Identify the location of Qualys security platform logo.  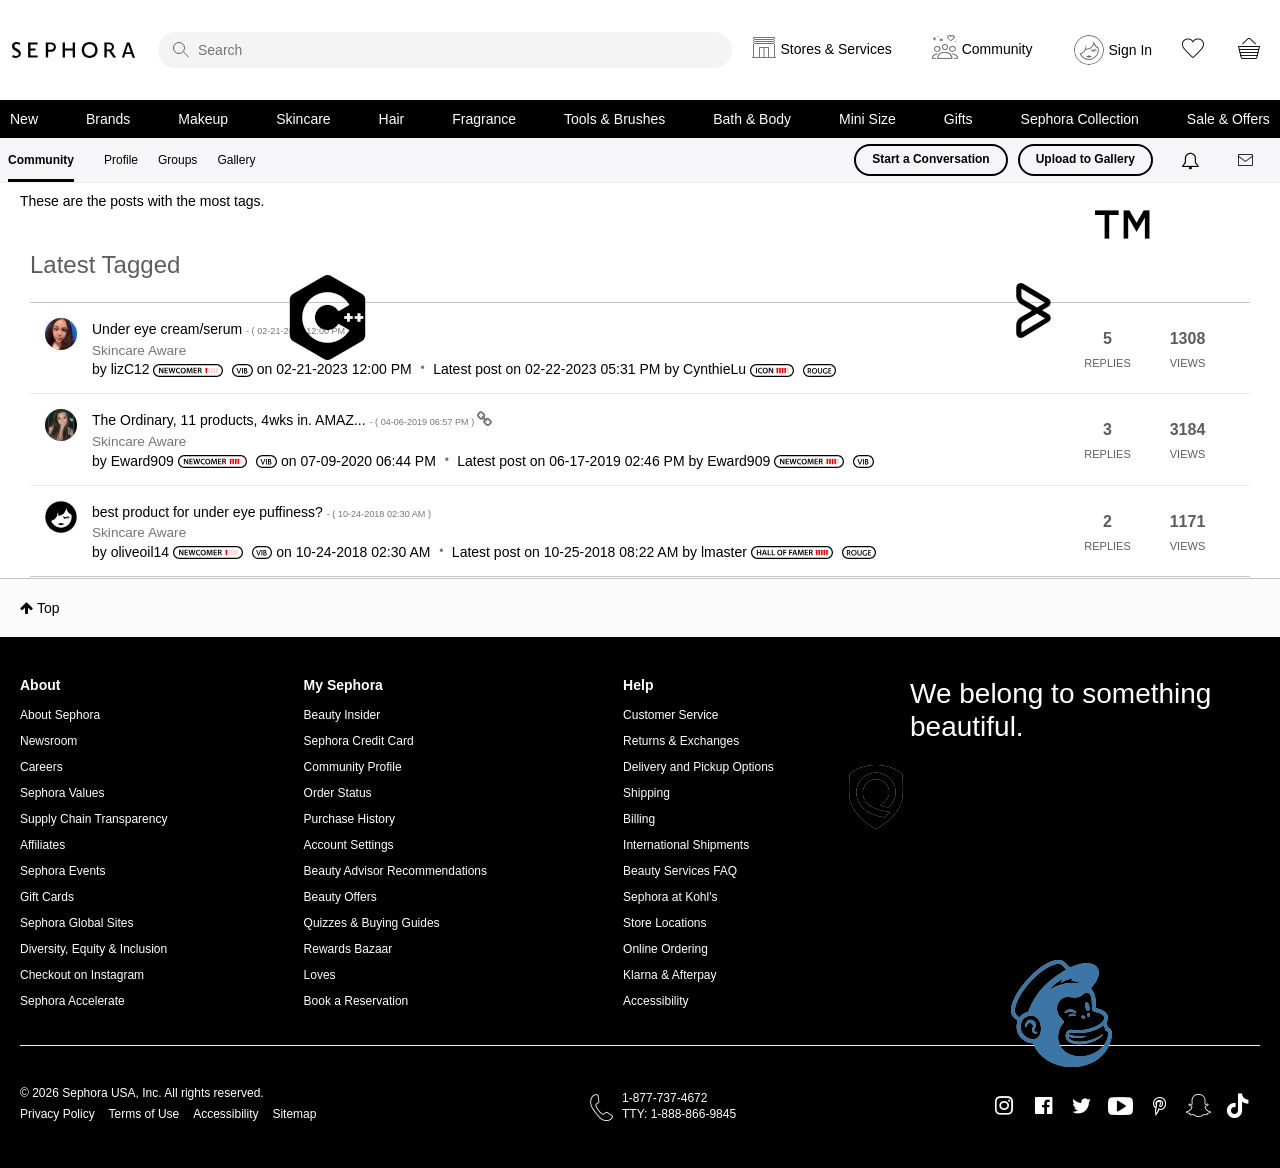
(876, 797).